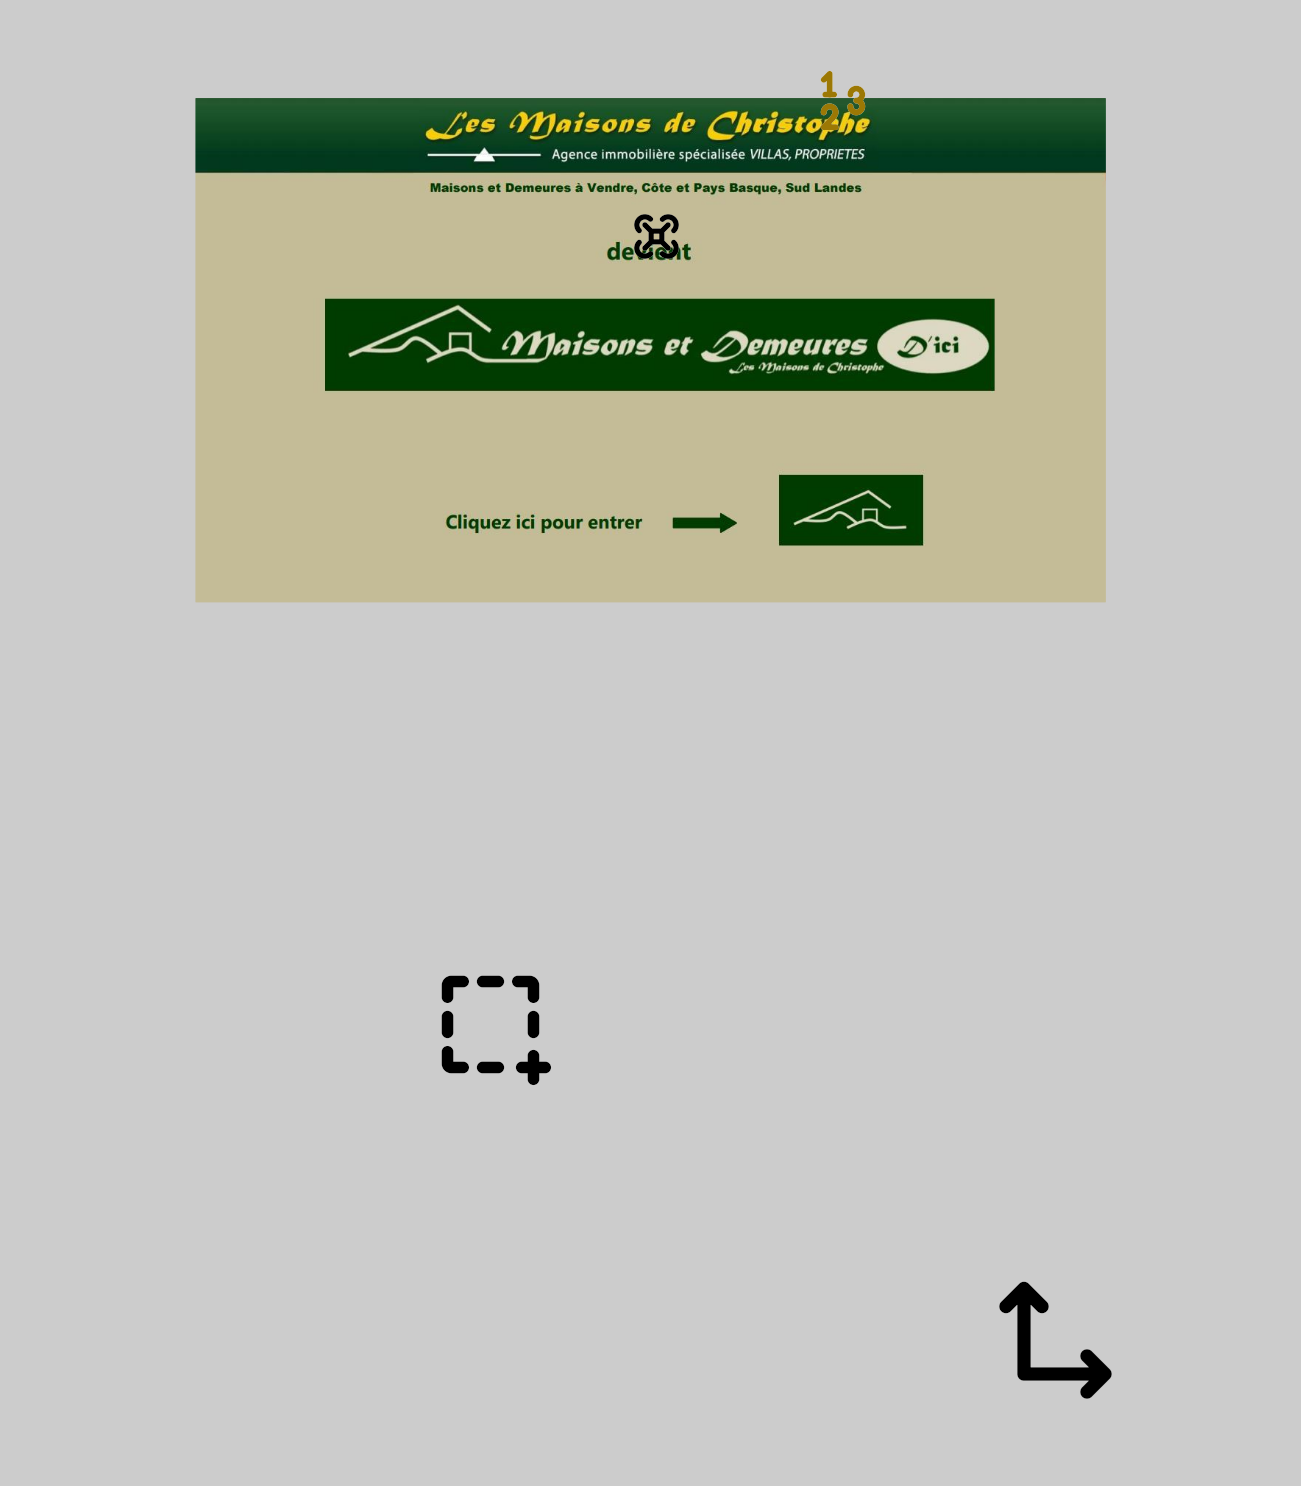  What do you see at coordinates (656, 236) in the screenshot?
I see `access drone controls` at bounding box center [656, 236].